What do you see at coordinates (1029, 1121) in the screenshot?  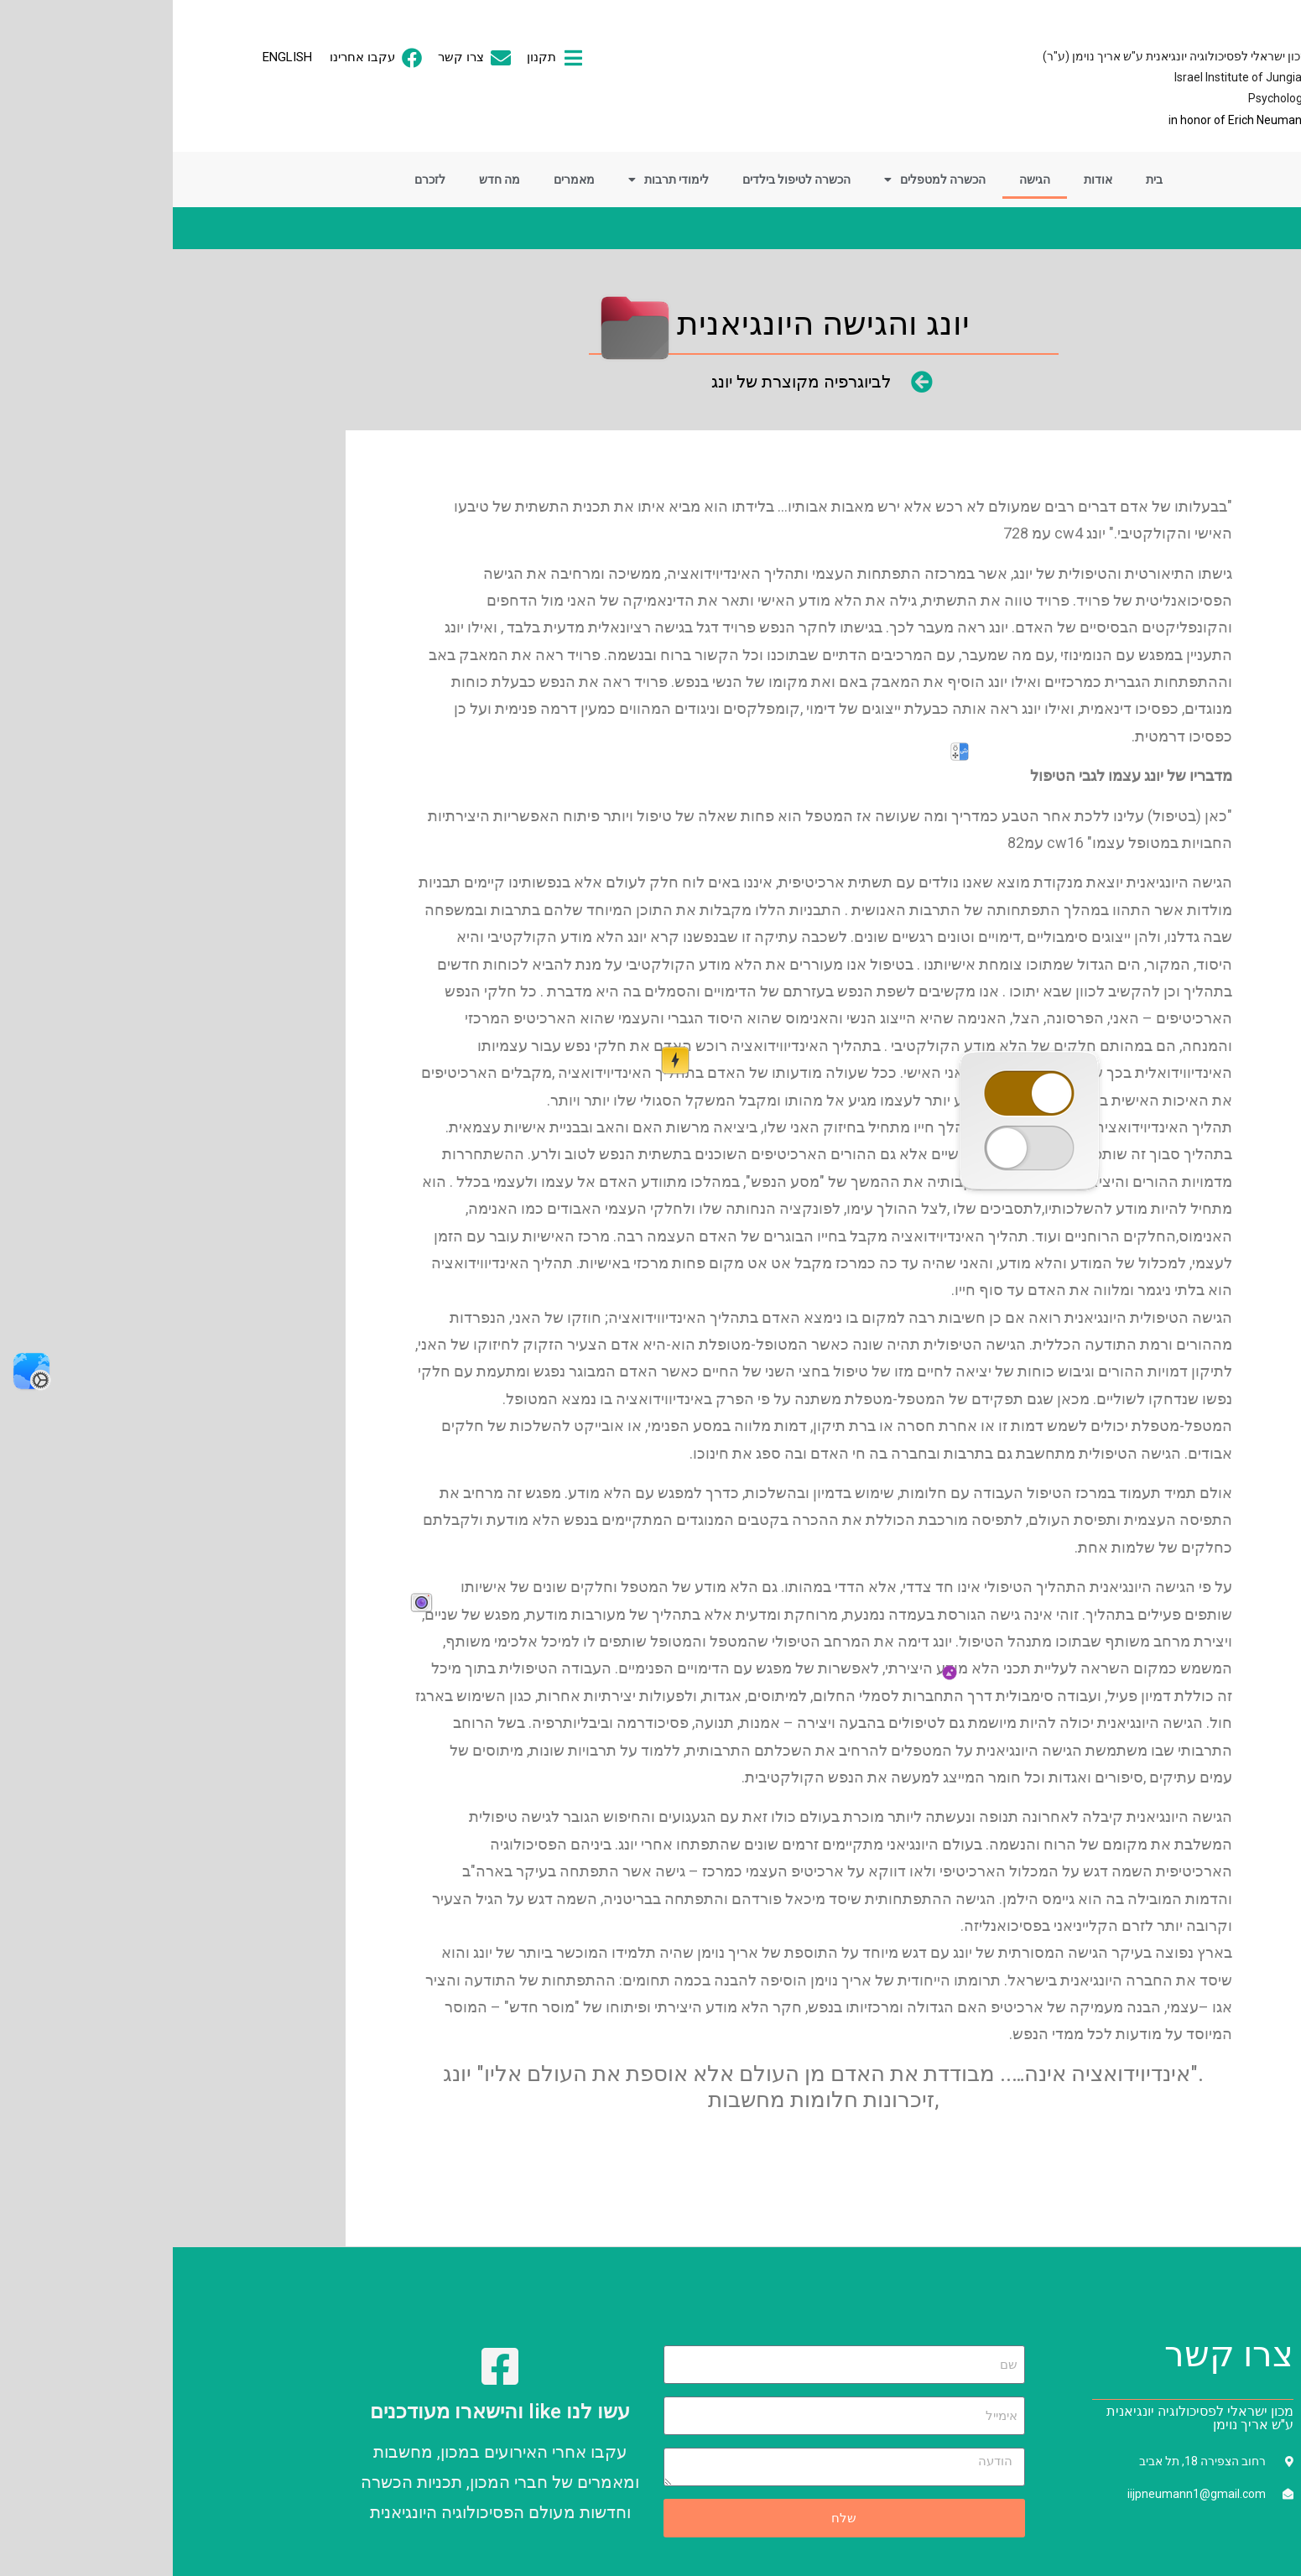 I see `open gnome tweaks application` at bounding box center [1029, 1121].